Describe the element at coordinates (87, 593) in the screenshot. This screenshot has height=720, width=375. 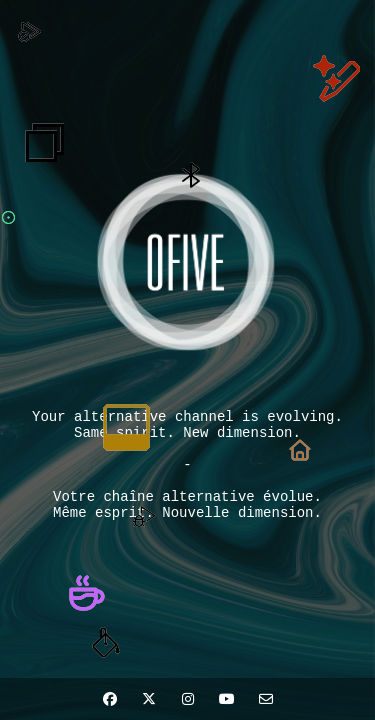
I see `find nearby coffee shops` at that location.